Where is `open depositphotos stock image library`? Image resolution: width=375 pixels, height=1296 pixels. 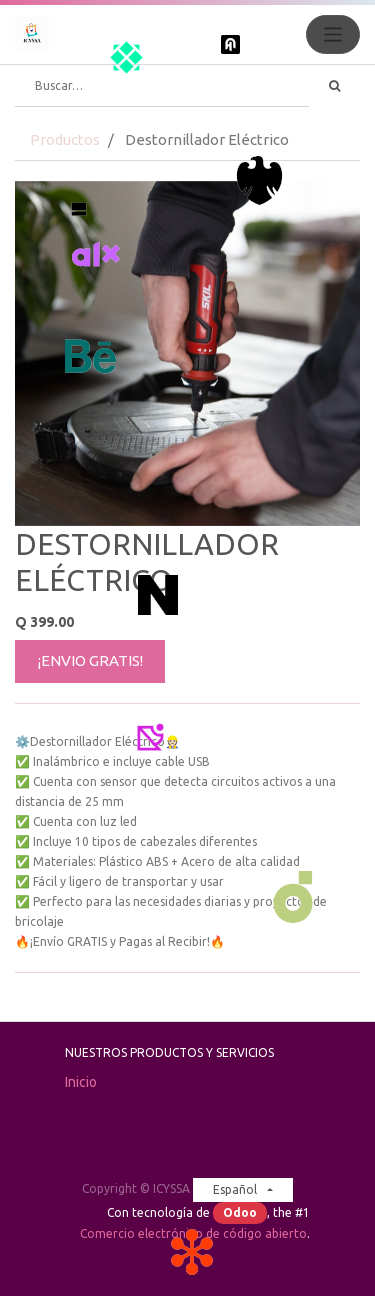 open depositphotos stock image library is located at coordinates (293, 897).